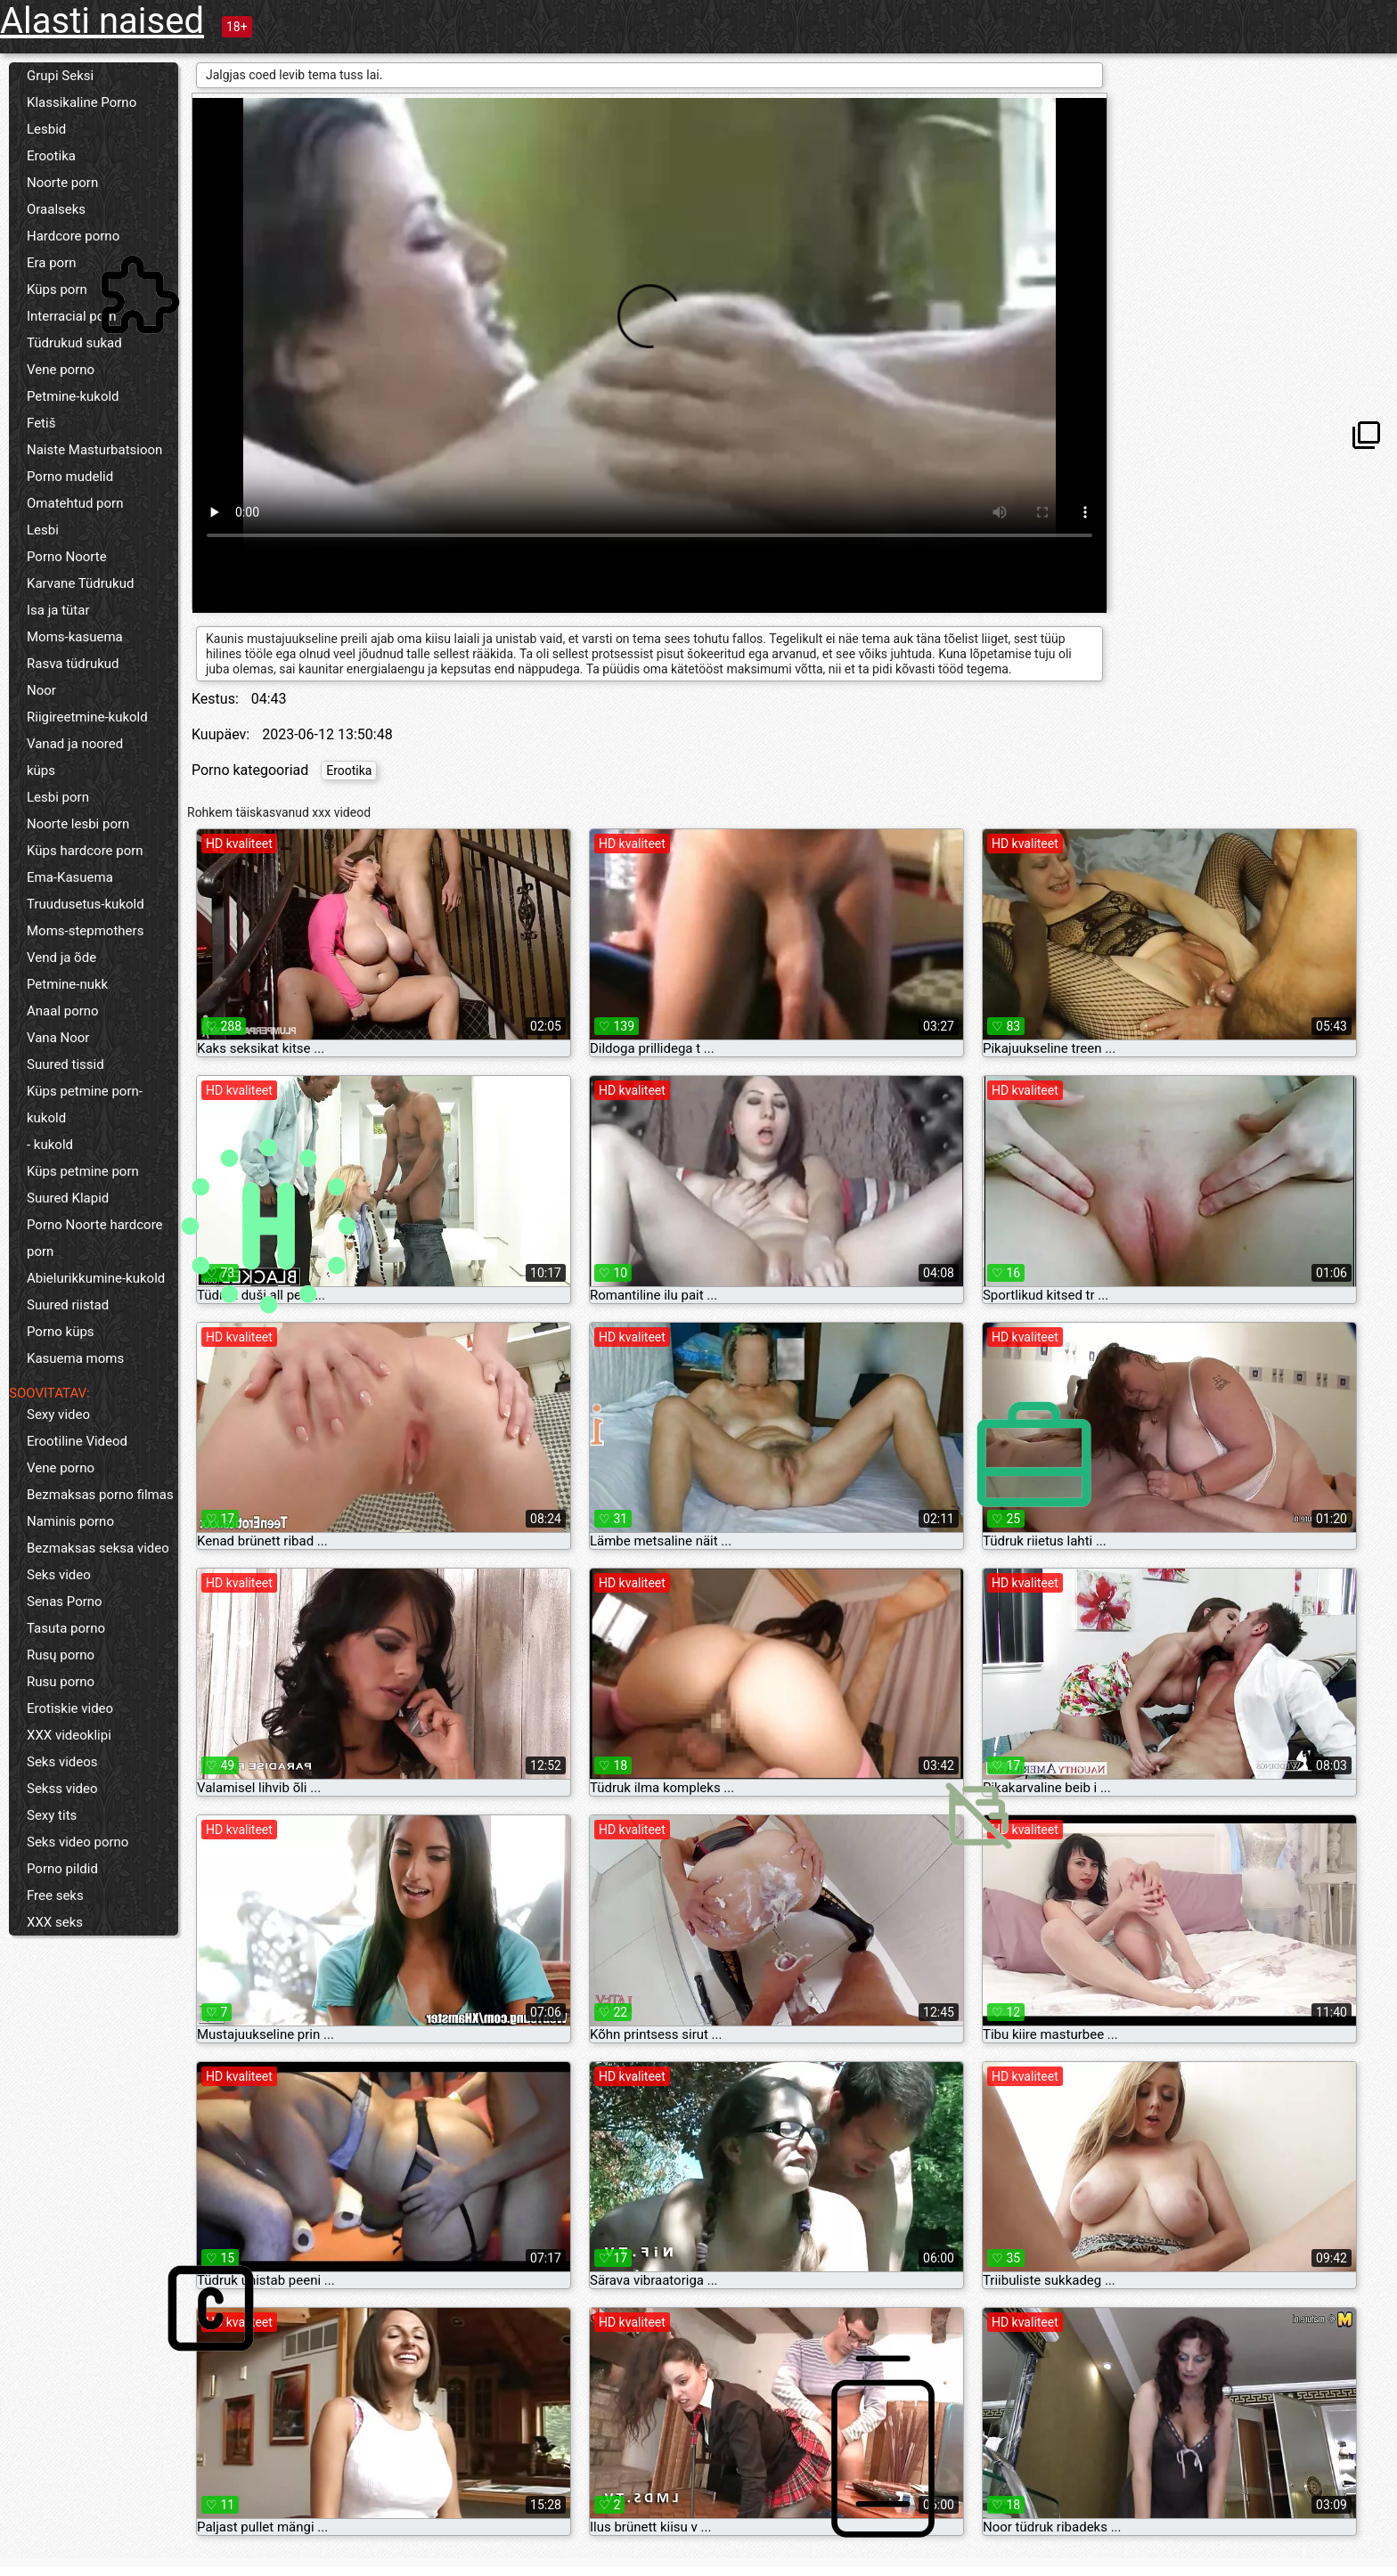 Image resolution: width=1397 pixels, height=2576 pixels. I want to click on wallet feature unavailable or disabled, so click(978, 1815).